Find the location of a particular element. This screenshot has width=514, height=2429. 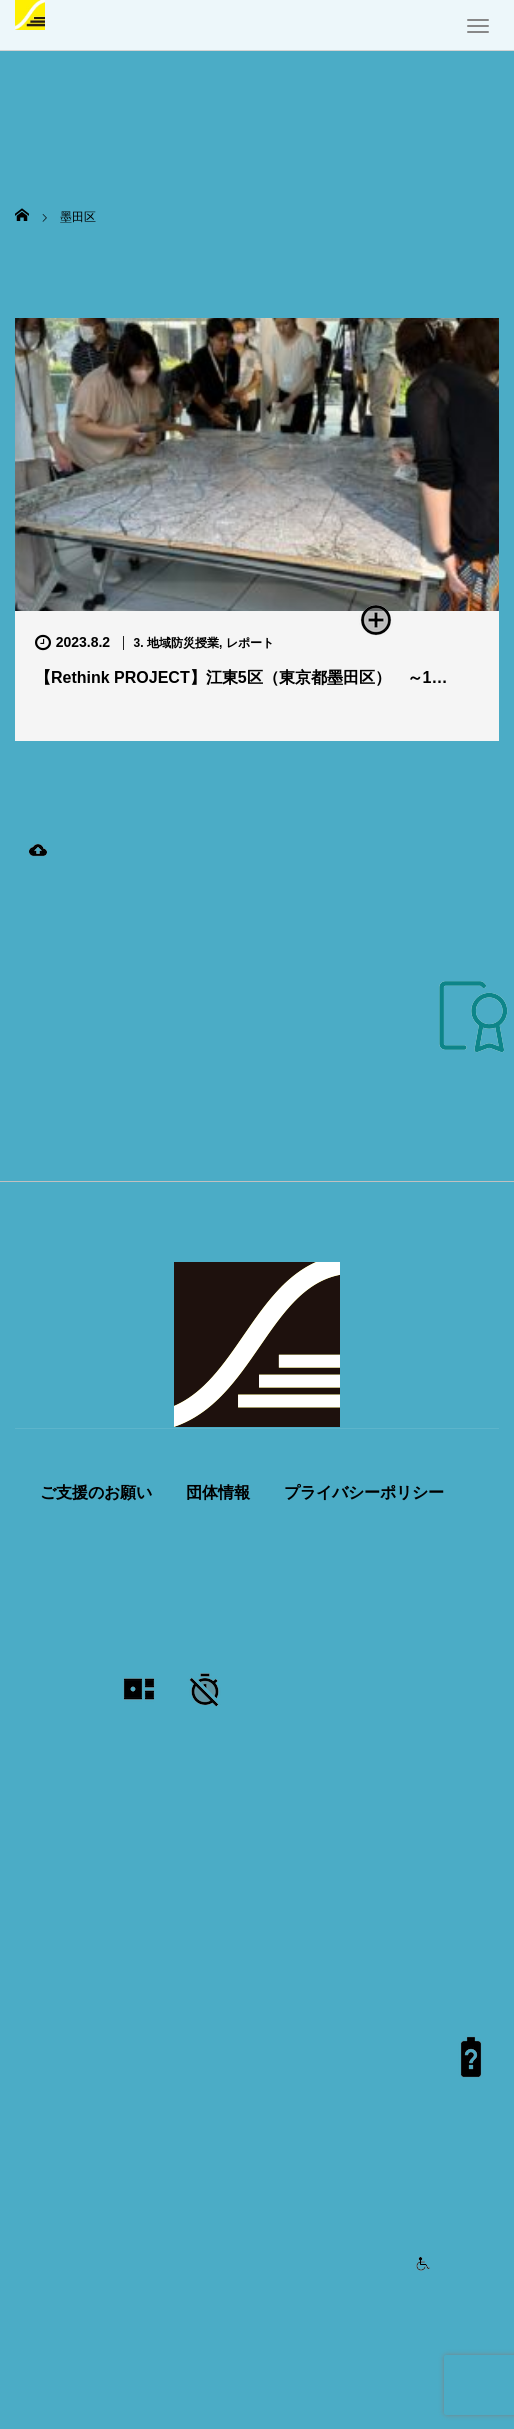

add a new item is located at coordinates (376, 620).